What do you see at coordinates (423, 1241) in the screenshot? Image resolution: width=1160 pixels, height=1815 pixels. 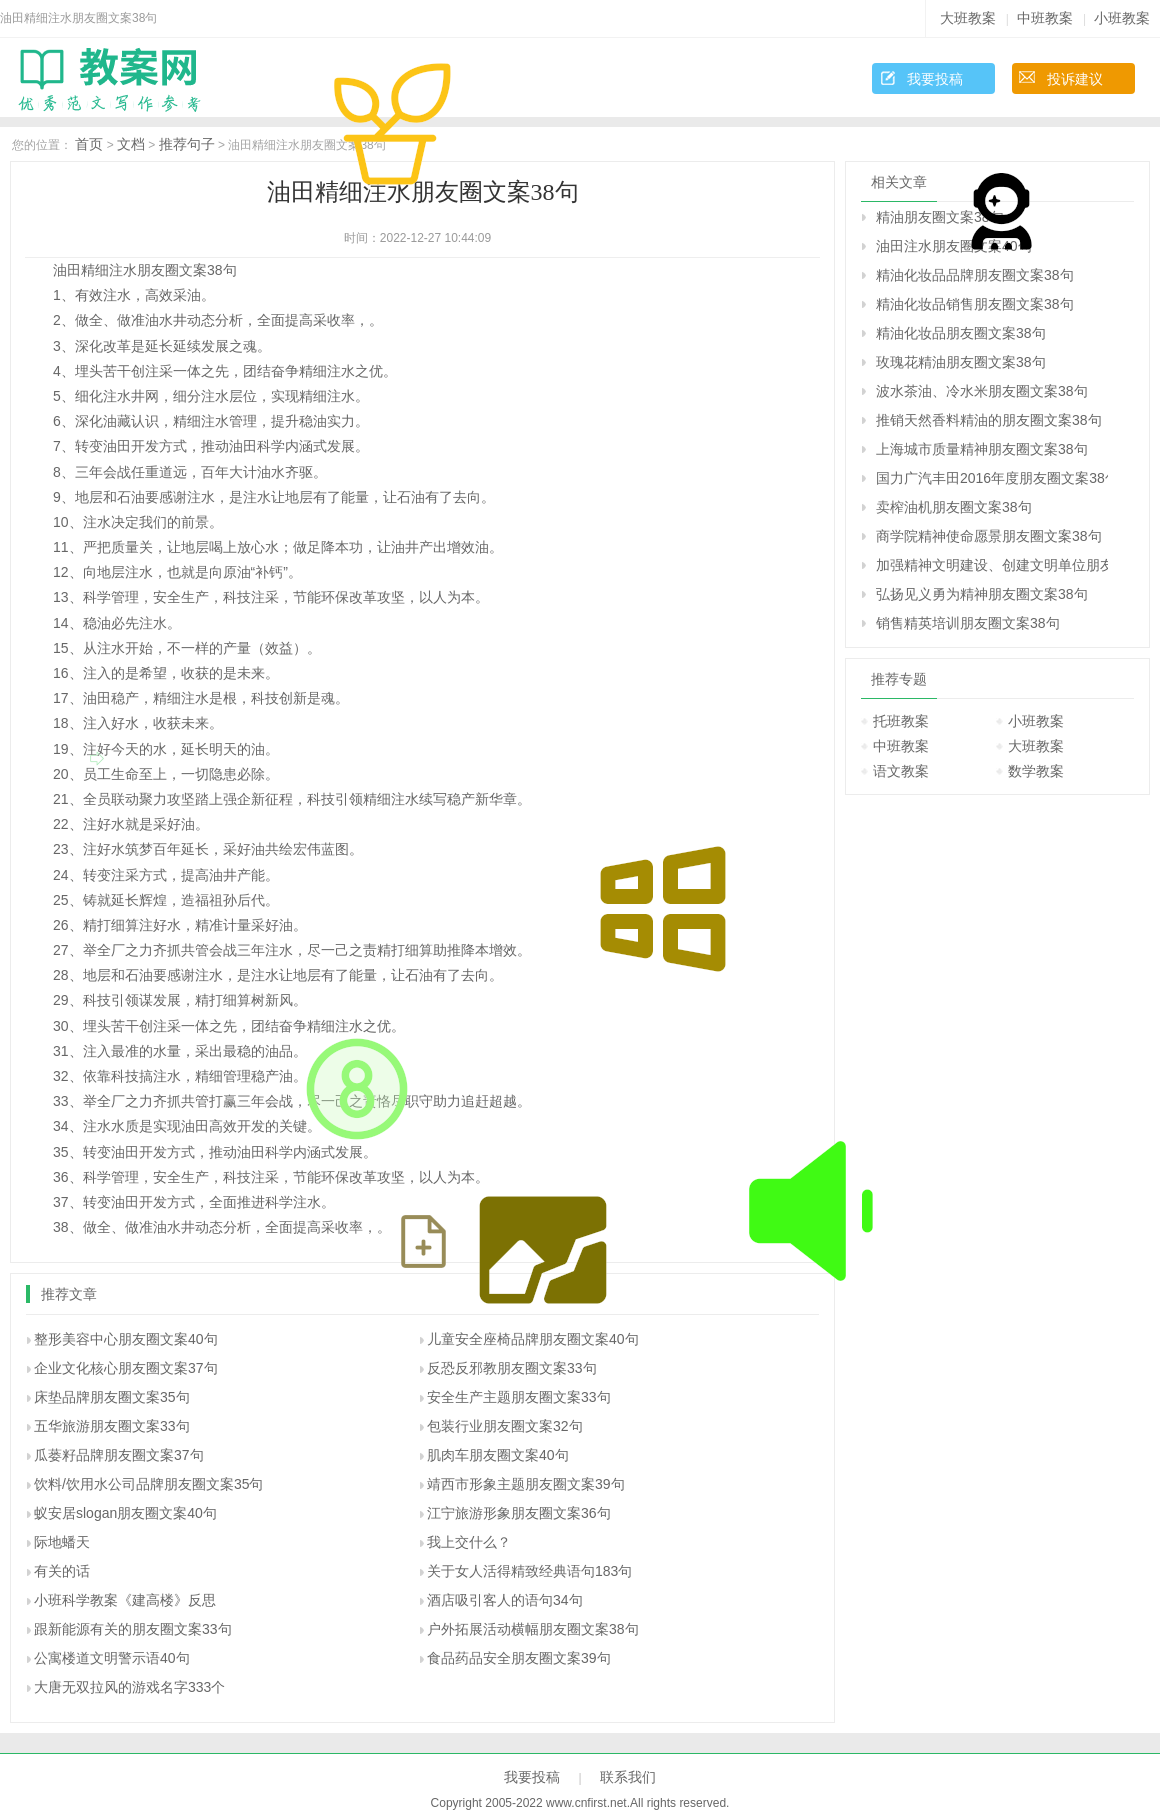 I see `create a new file` at bounding box center [423, 1241].